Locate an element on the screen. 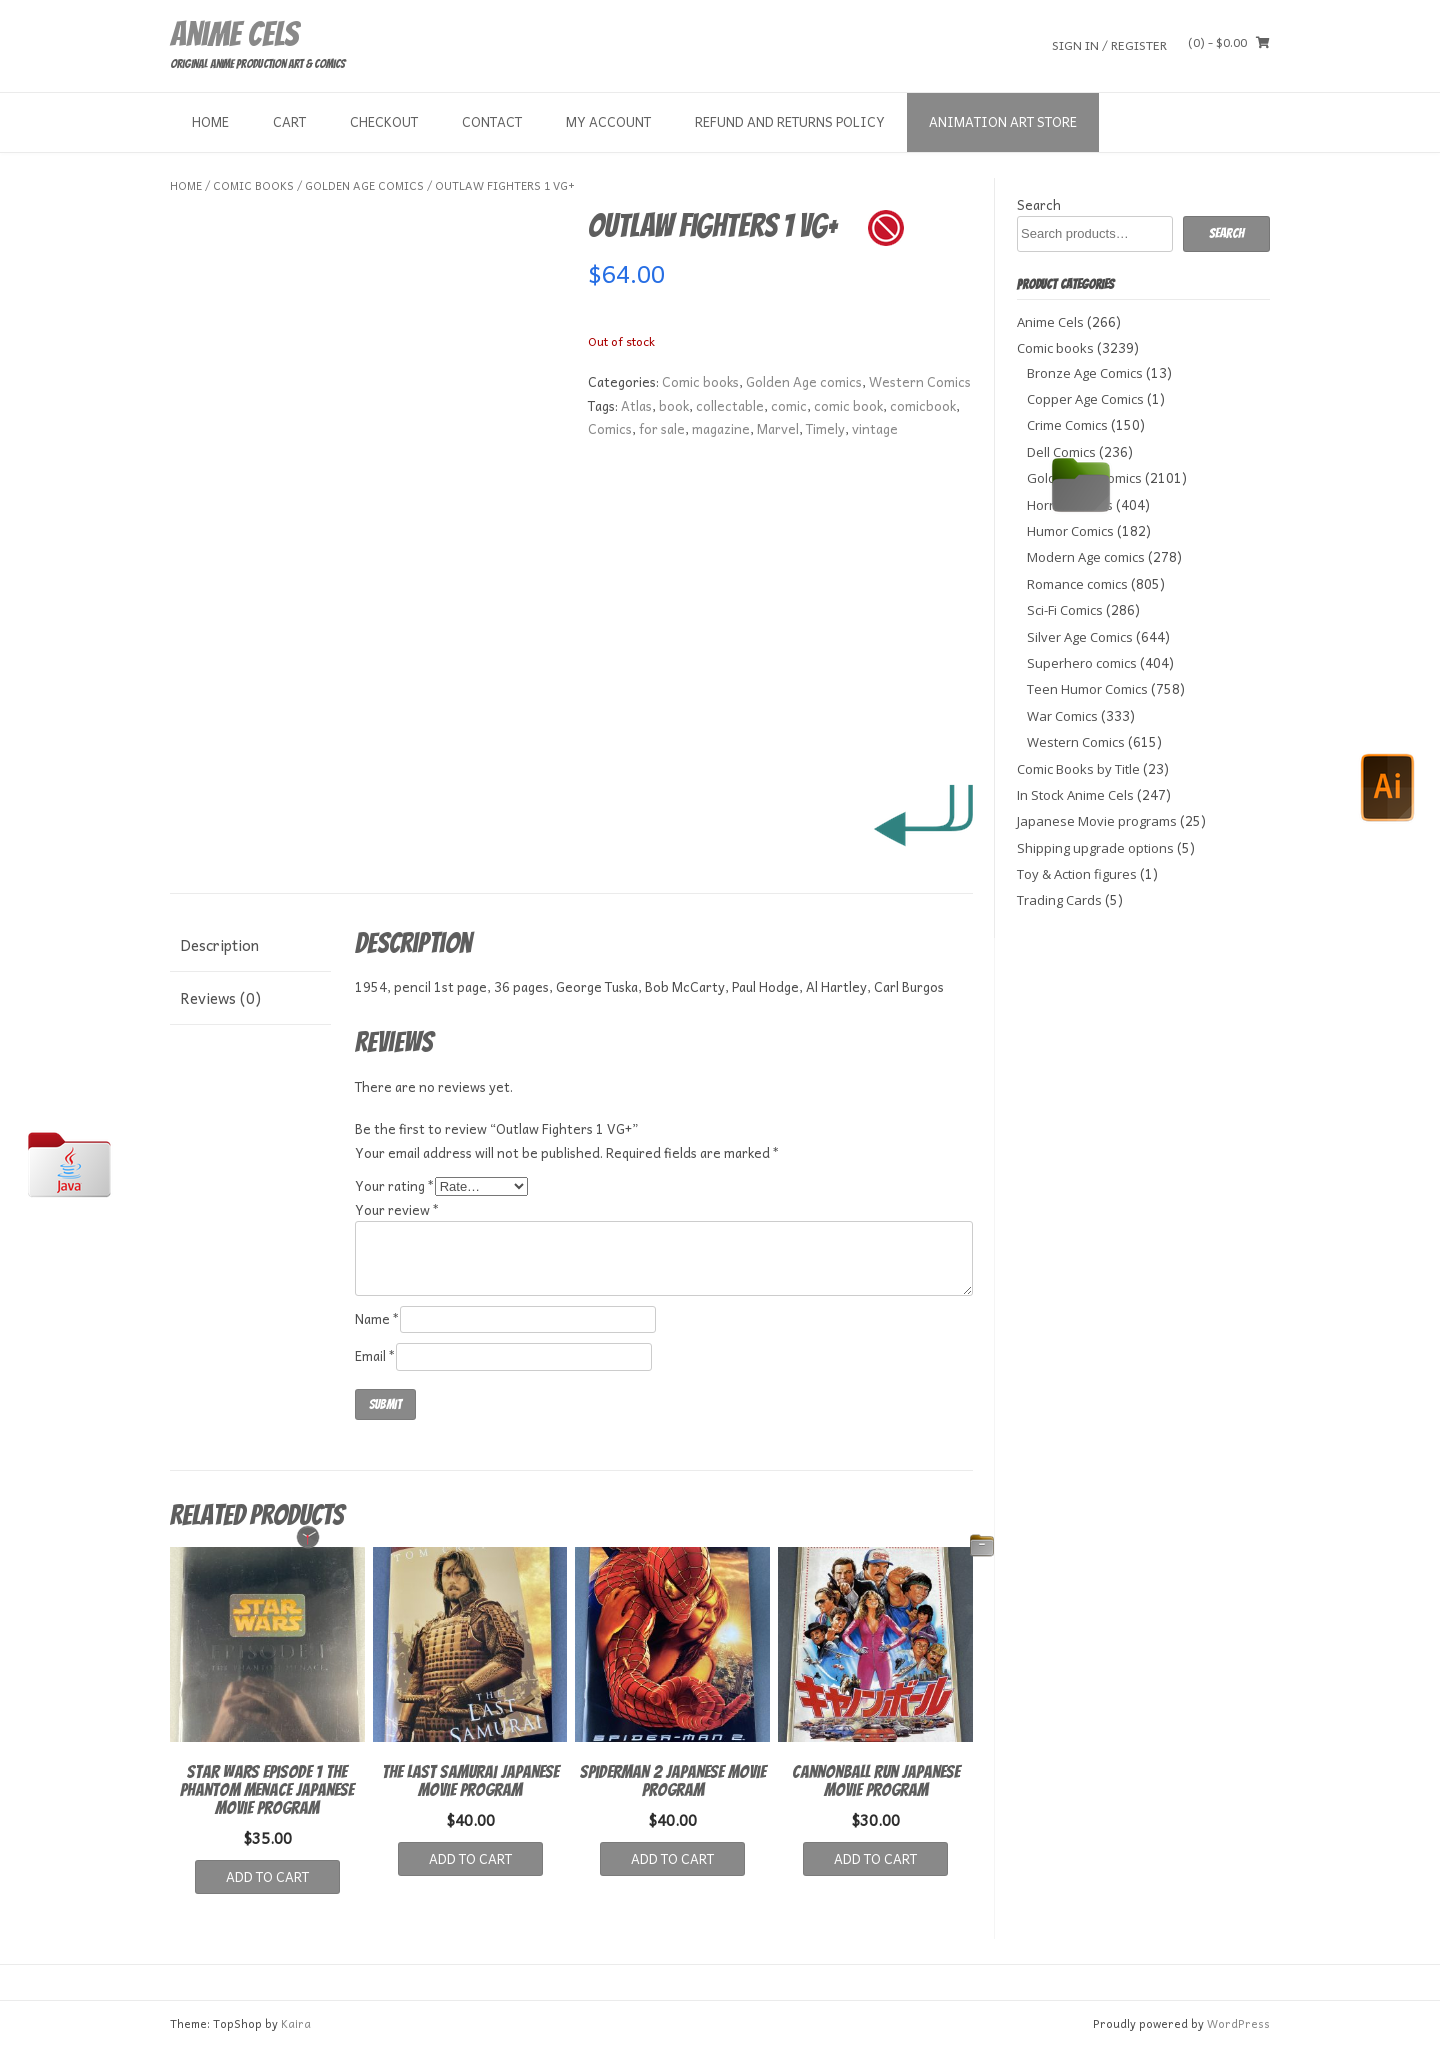  reply all to an email message is located at coordinates (922, 815).